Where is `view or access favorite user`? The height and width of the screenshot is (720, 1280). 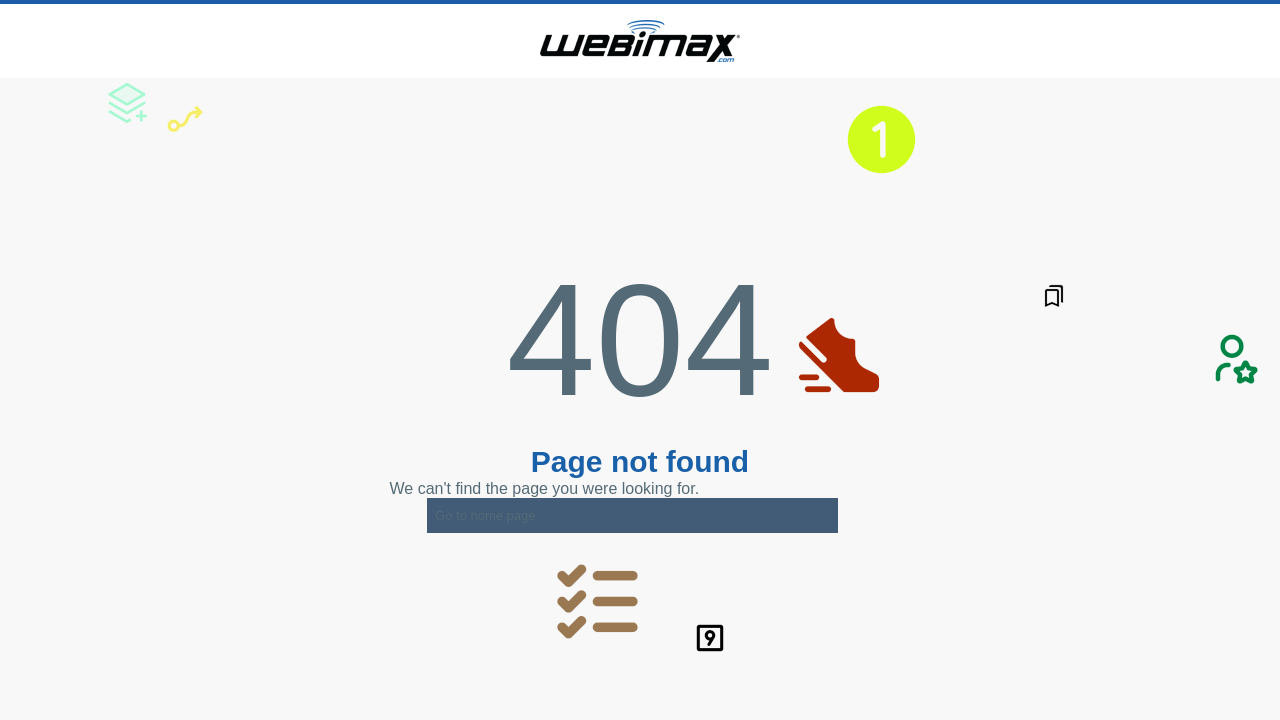 view or access favorite user is located at coordinates (1232, 358).